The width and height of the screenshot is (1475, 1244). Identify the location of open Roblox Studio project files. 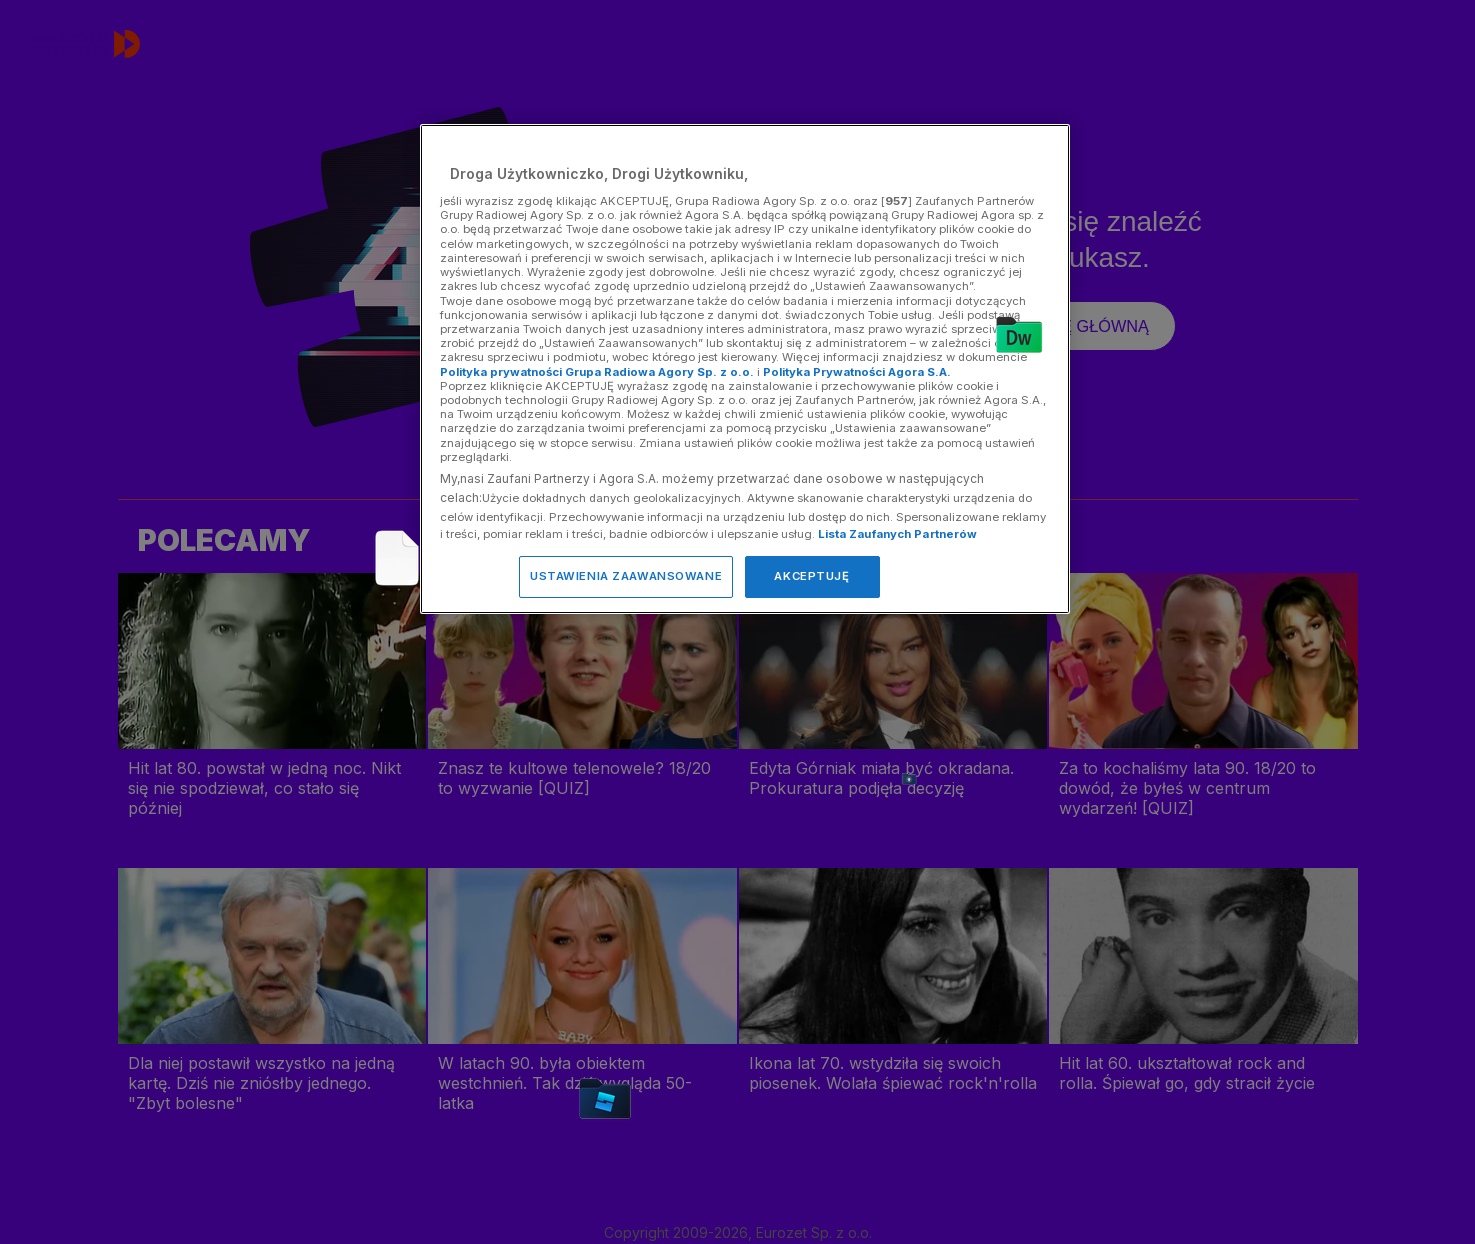
(605, 1100).